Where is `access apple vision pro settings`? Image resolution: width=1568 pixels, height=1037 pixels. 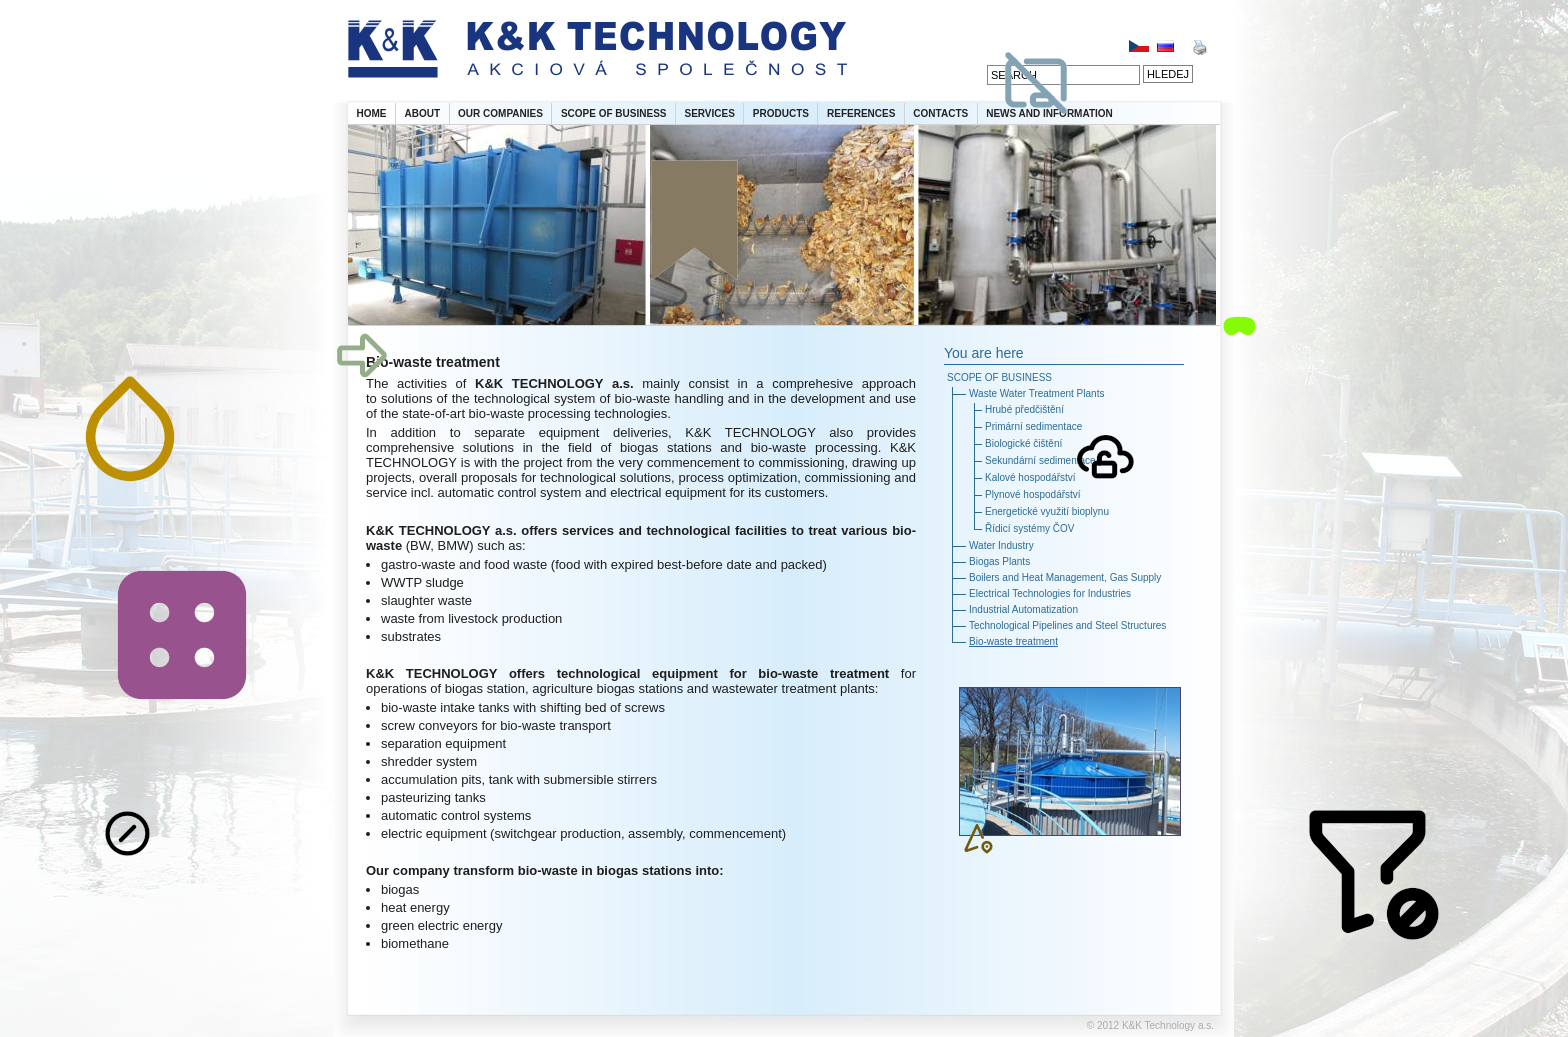 access apple vision pro settings is located at coordinates (1239, 325).